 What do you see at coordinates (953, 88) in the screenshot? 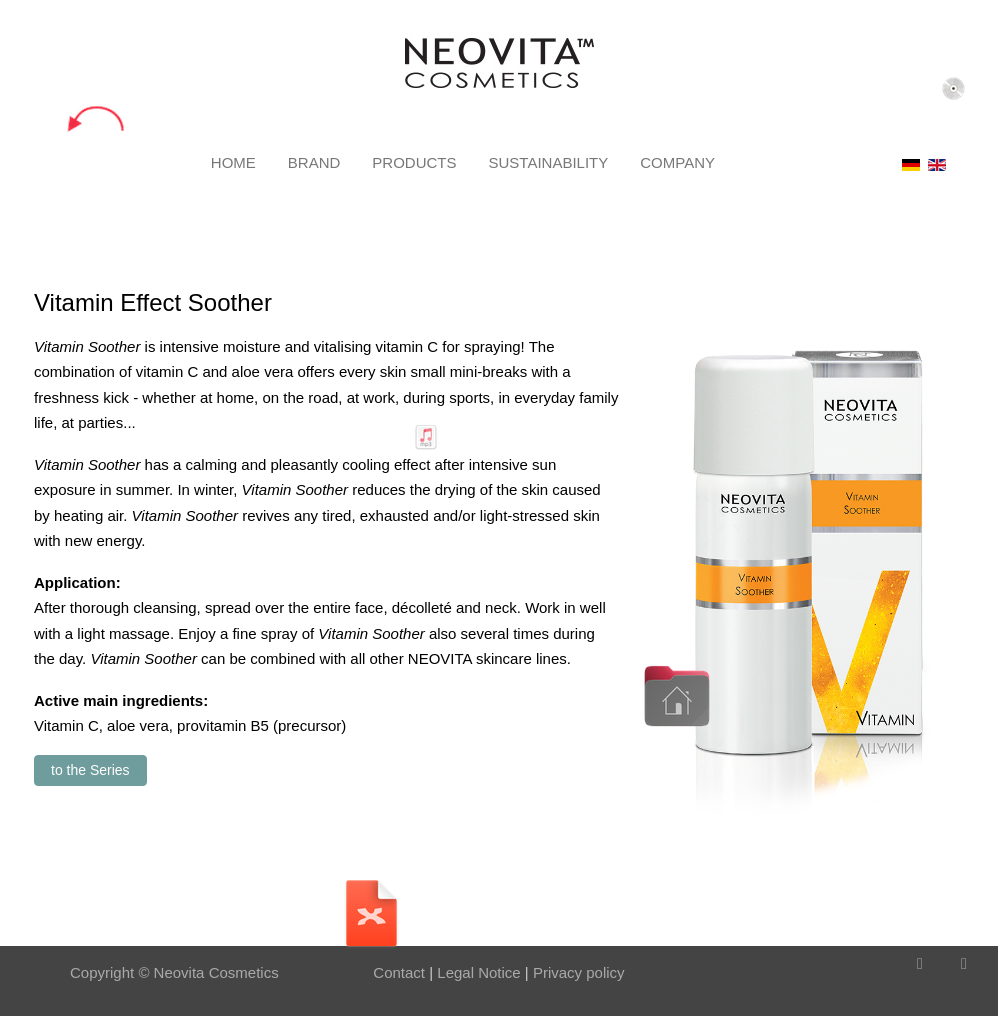
I see `indicates a blu-ray disc or optical media device` at bounding box center [953, 88].